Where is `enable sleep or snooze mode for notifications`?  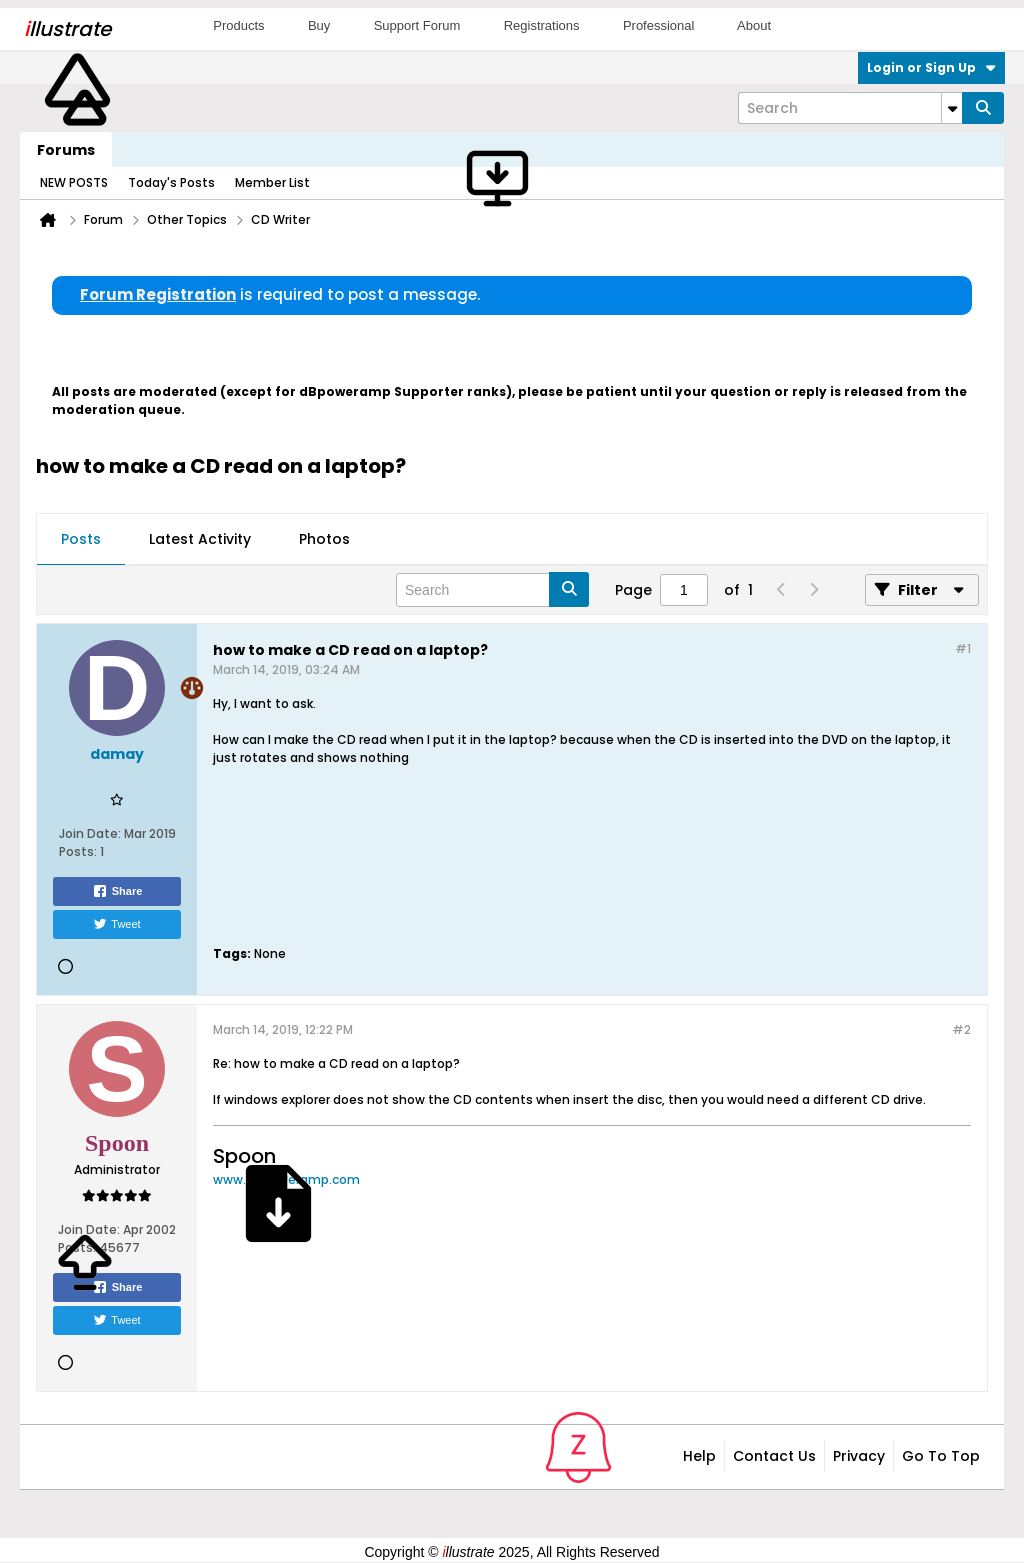
enable sleep or snooze mode for notifications is located at coordinates (578, 1447).